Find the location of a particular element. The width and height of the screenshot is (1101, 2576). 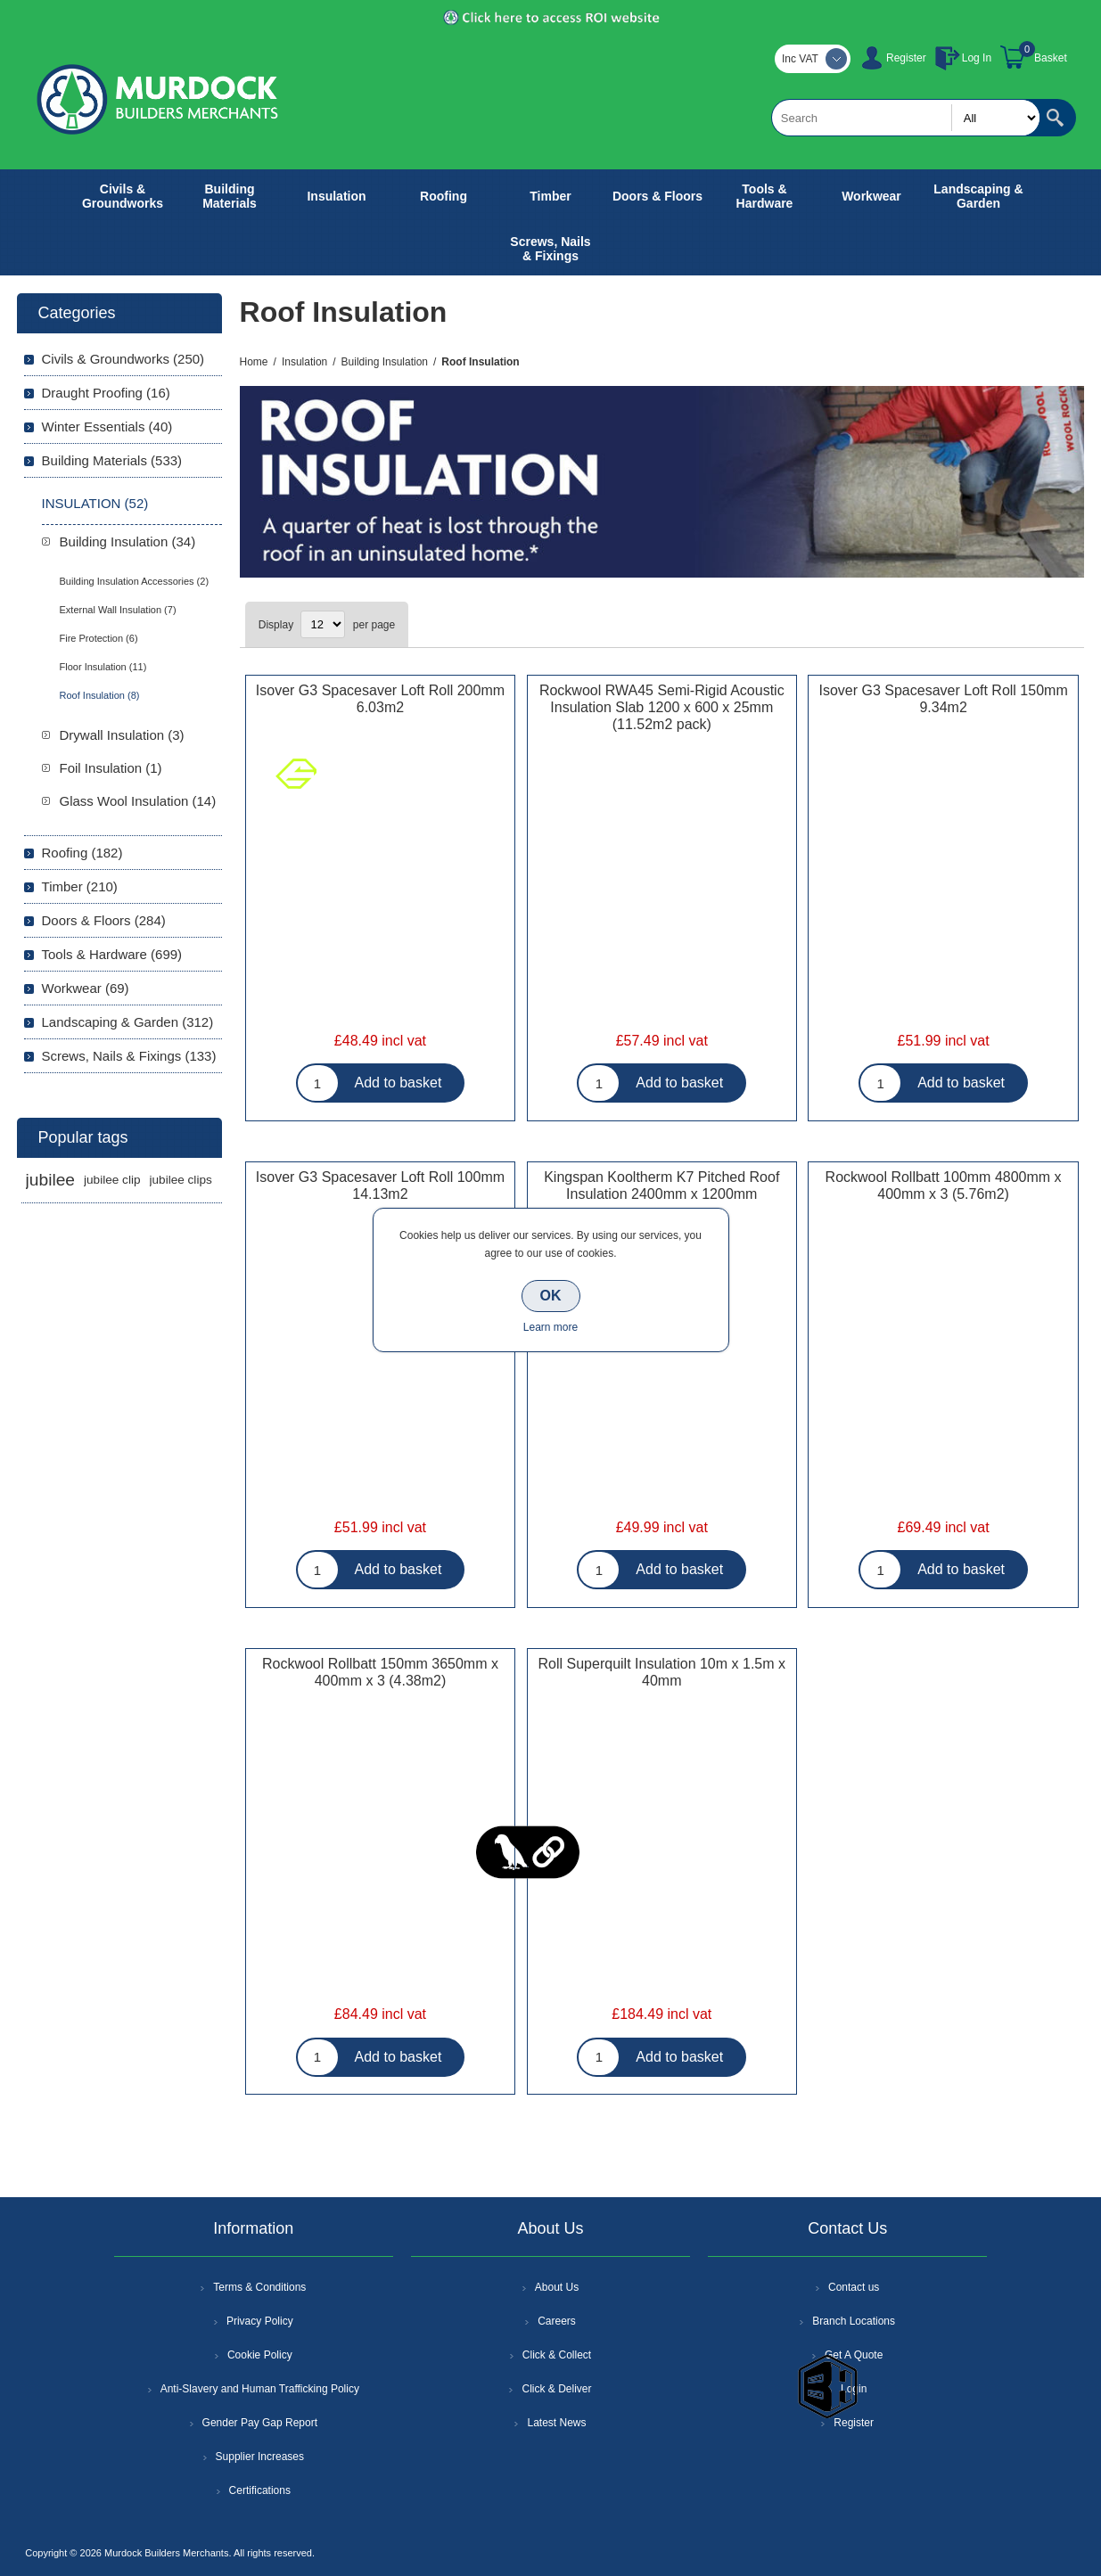

langchain official logo is located at coordinates (528, 1852).